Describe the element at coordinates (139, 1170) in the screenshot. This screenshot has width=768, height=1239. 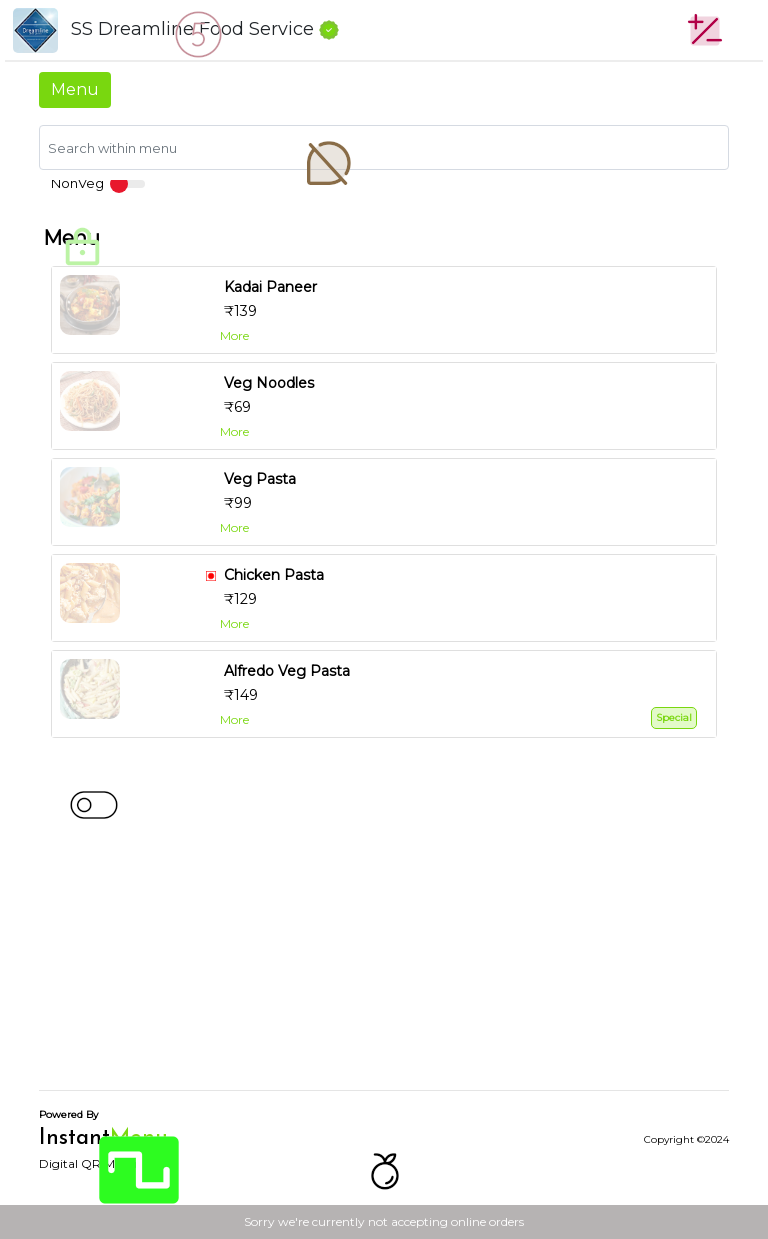
I see `toggle square wave audio signal` at that location.